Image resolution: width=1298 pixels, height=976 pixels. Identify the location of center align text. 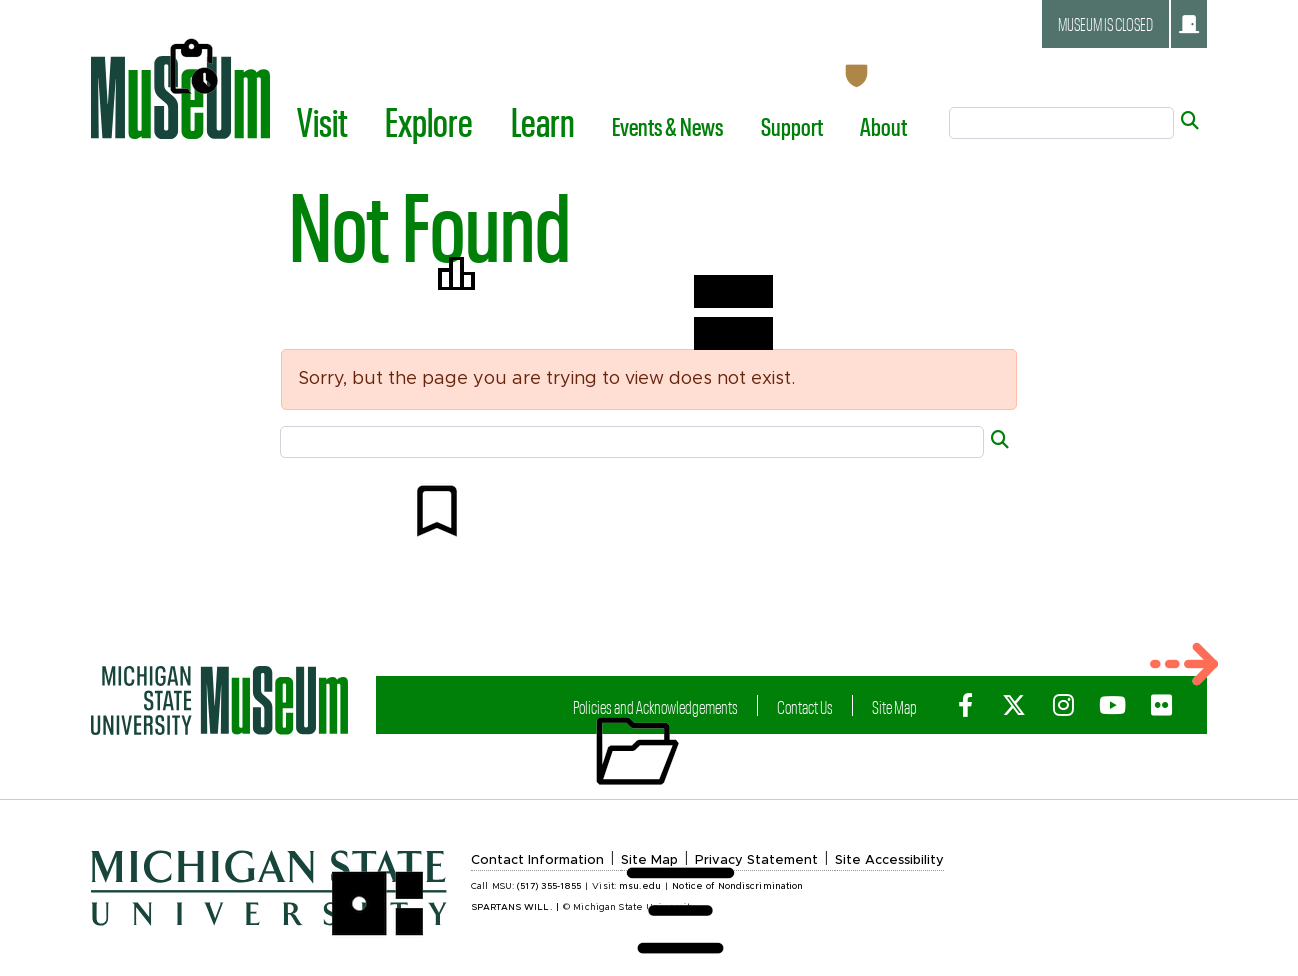
(680, 910).